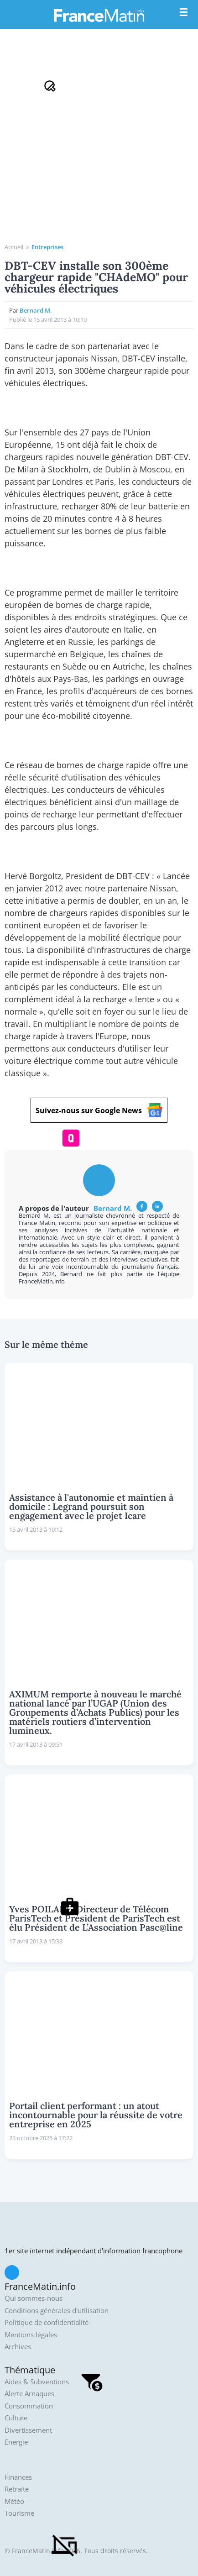  Describe the element at coordinates (50, 86) in the screenshot. I see `access ping pong or table tennis game` at that location.